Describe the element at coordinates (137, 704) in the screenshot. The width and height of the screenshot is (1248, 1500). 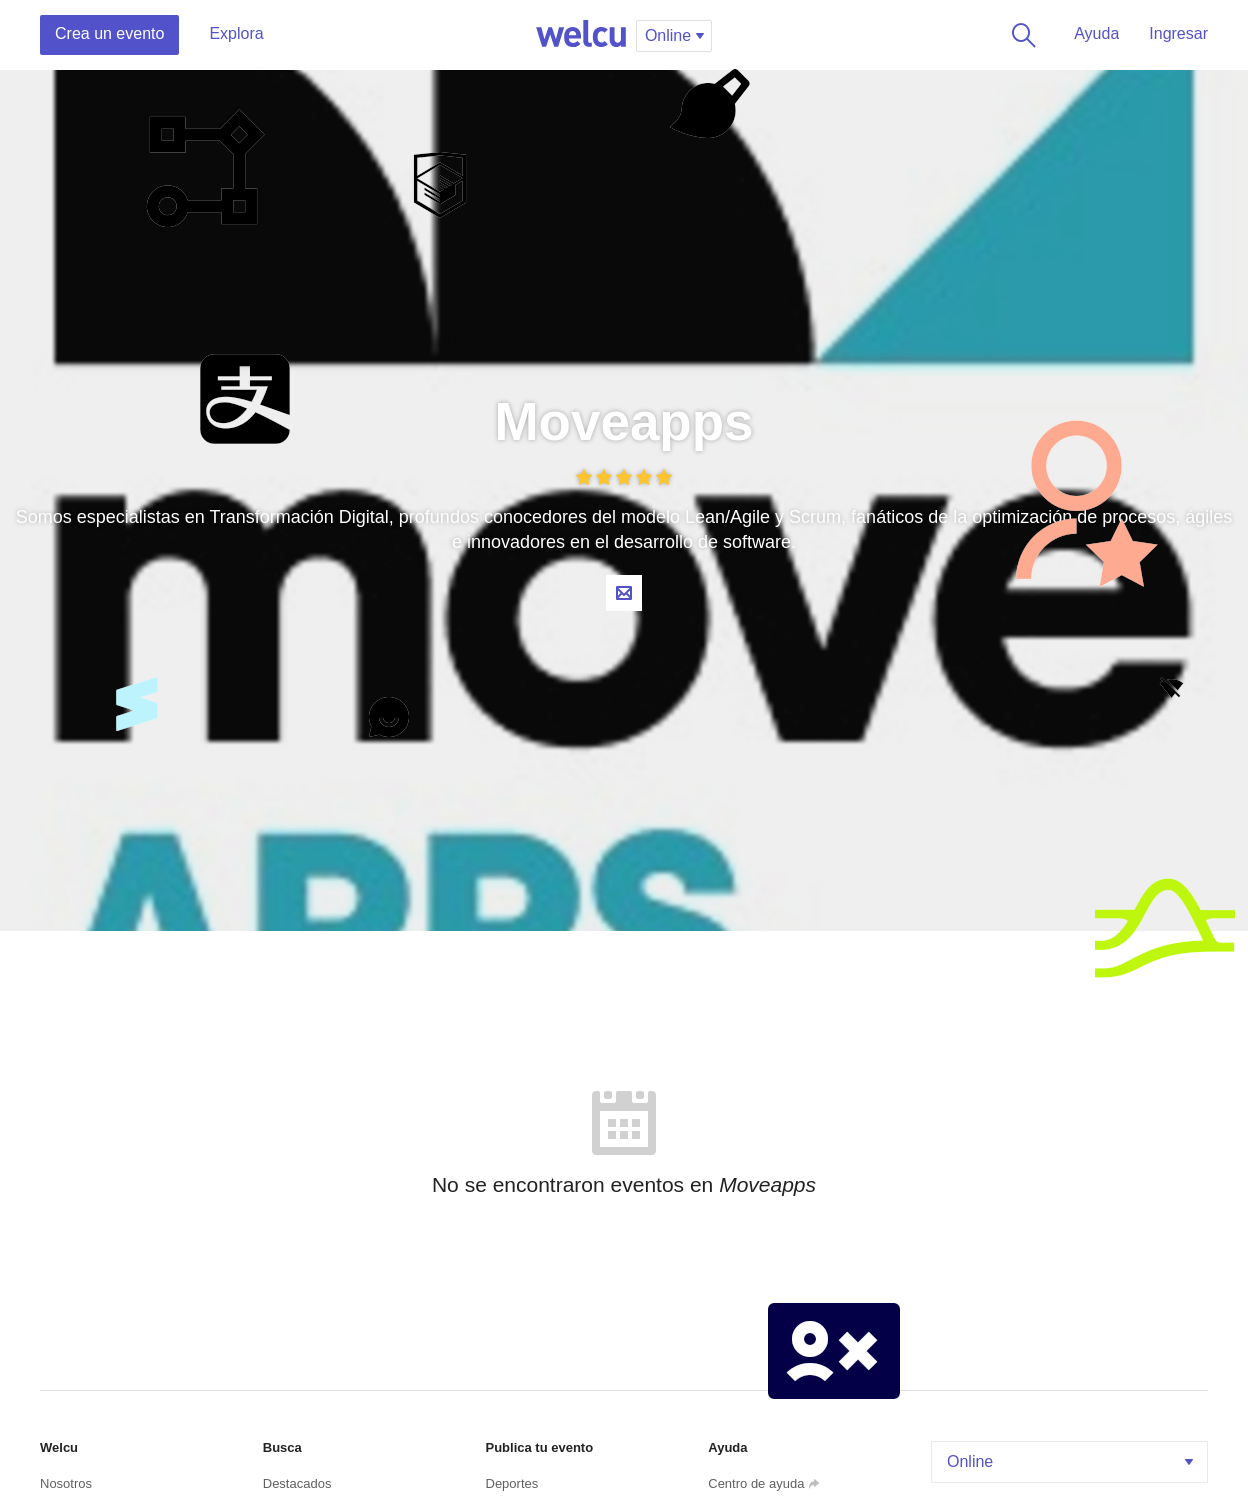
I see `open sublime text editor` at that location.